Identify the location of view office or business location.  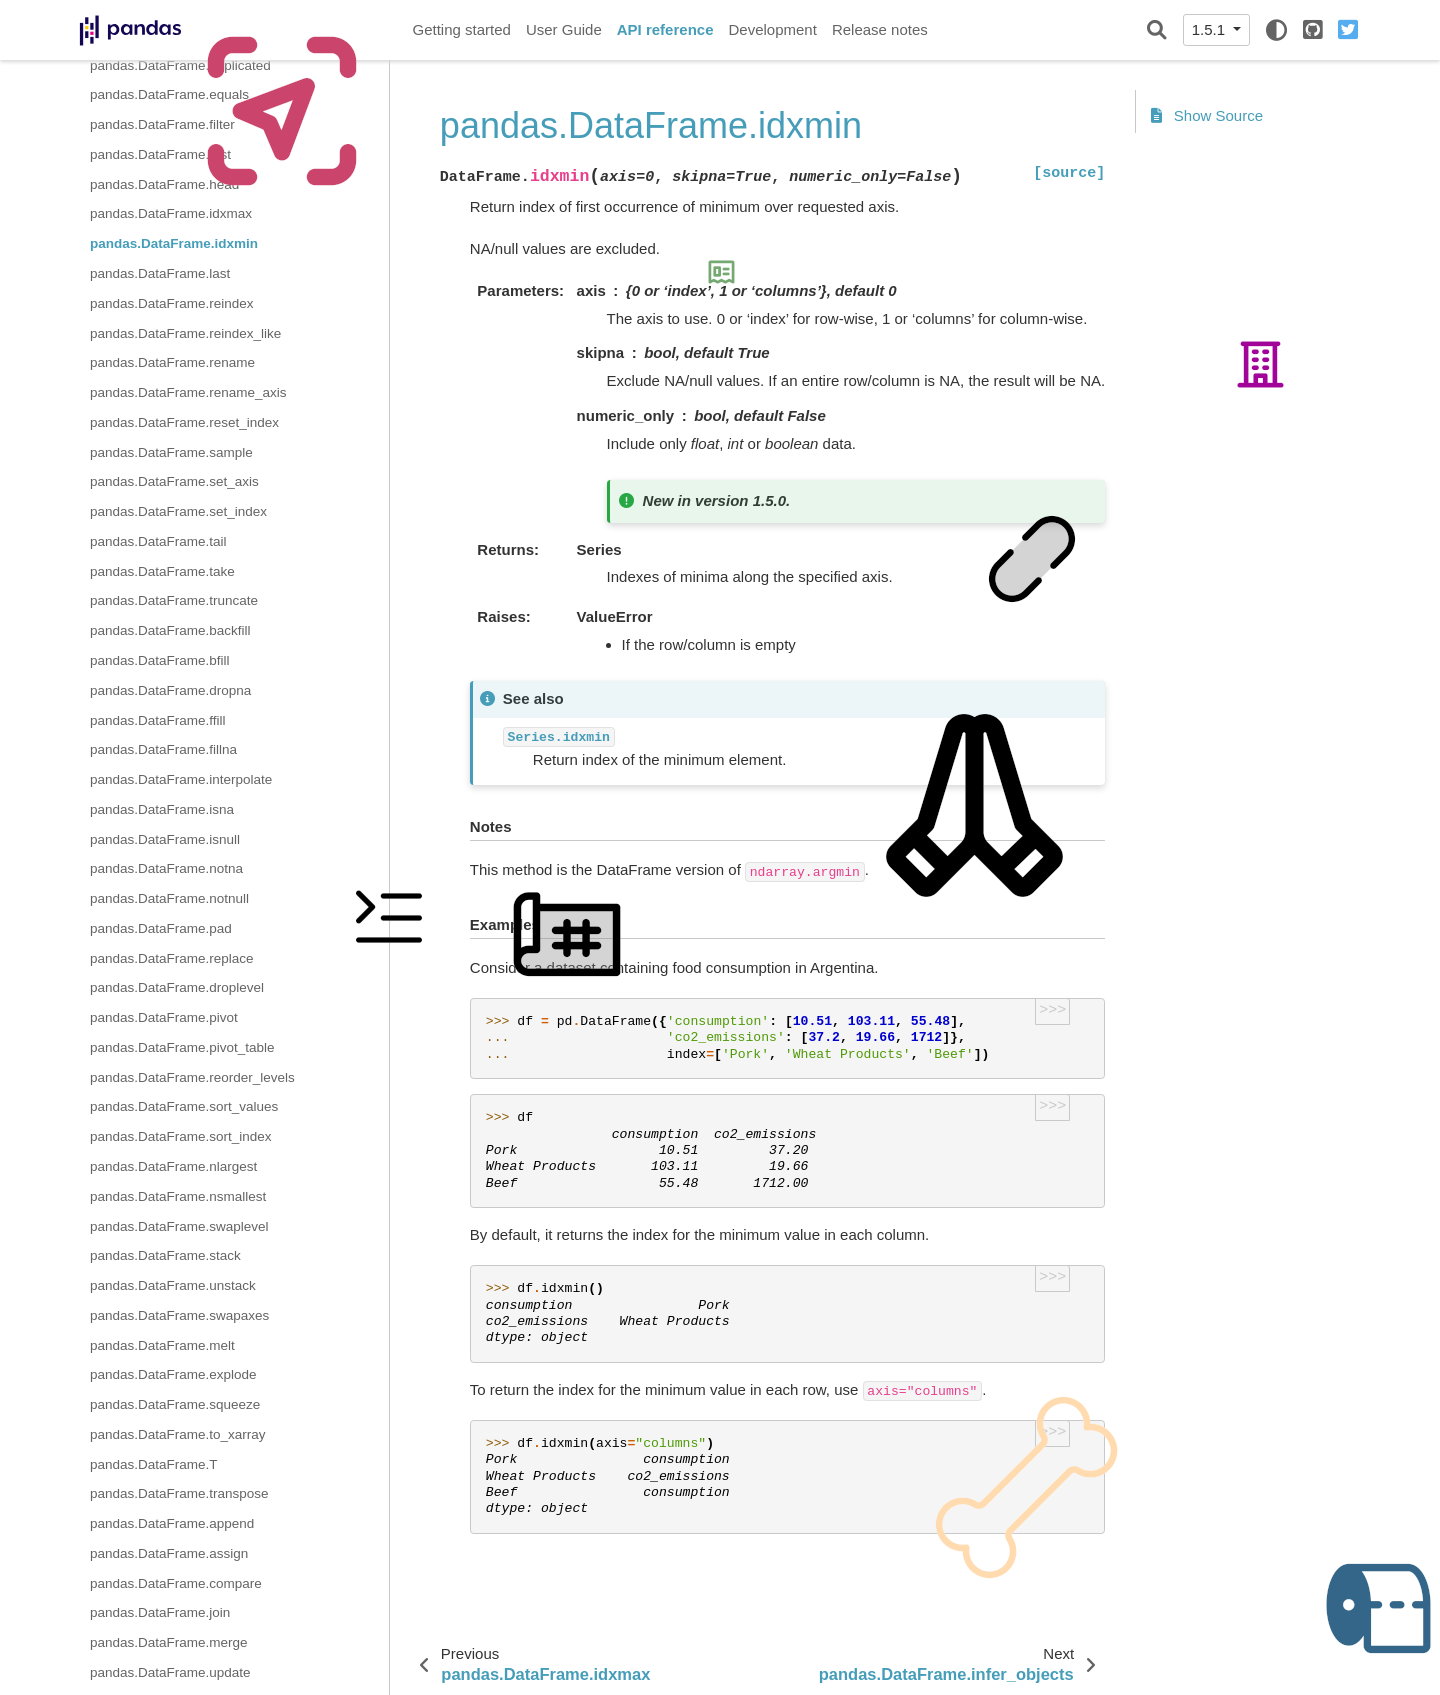
(1260, 364).